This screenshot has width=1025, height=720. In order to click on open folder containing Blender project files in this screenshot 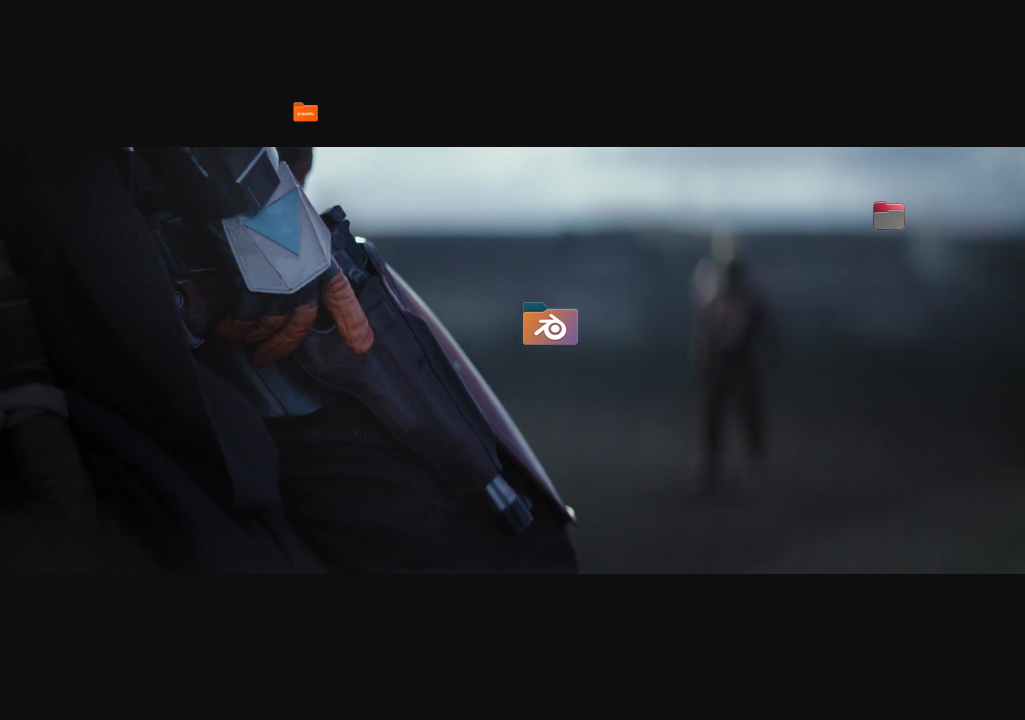, I will do `click(550, 325)`.